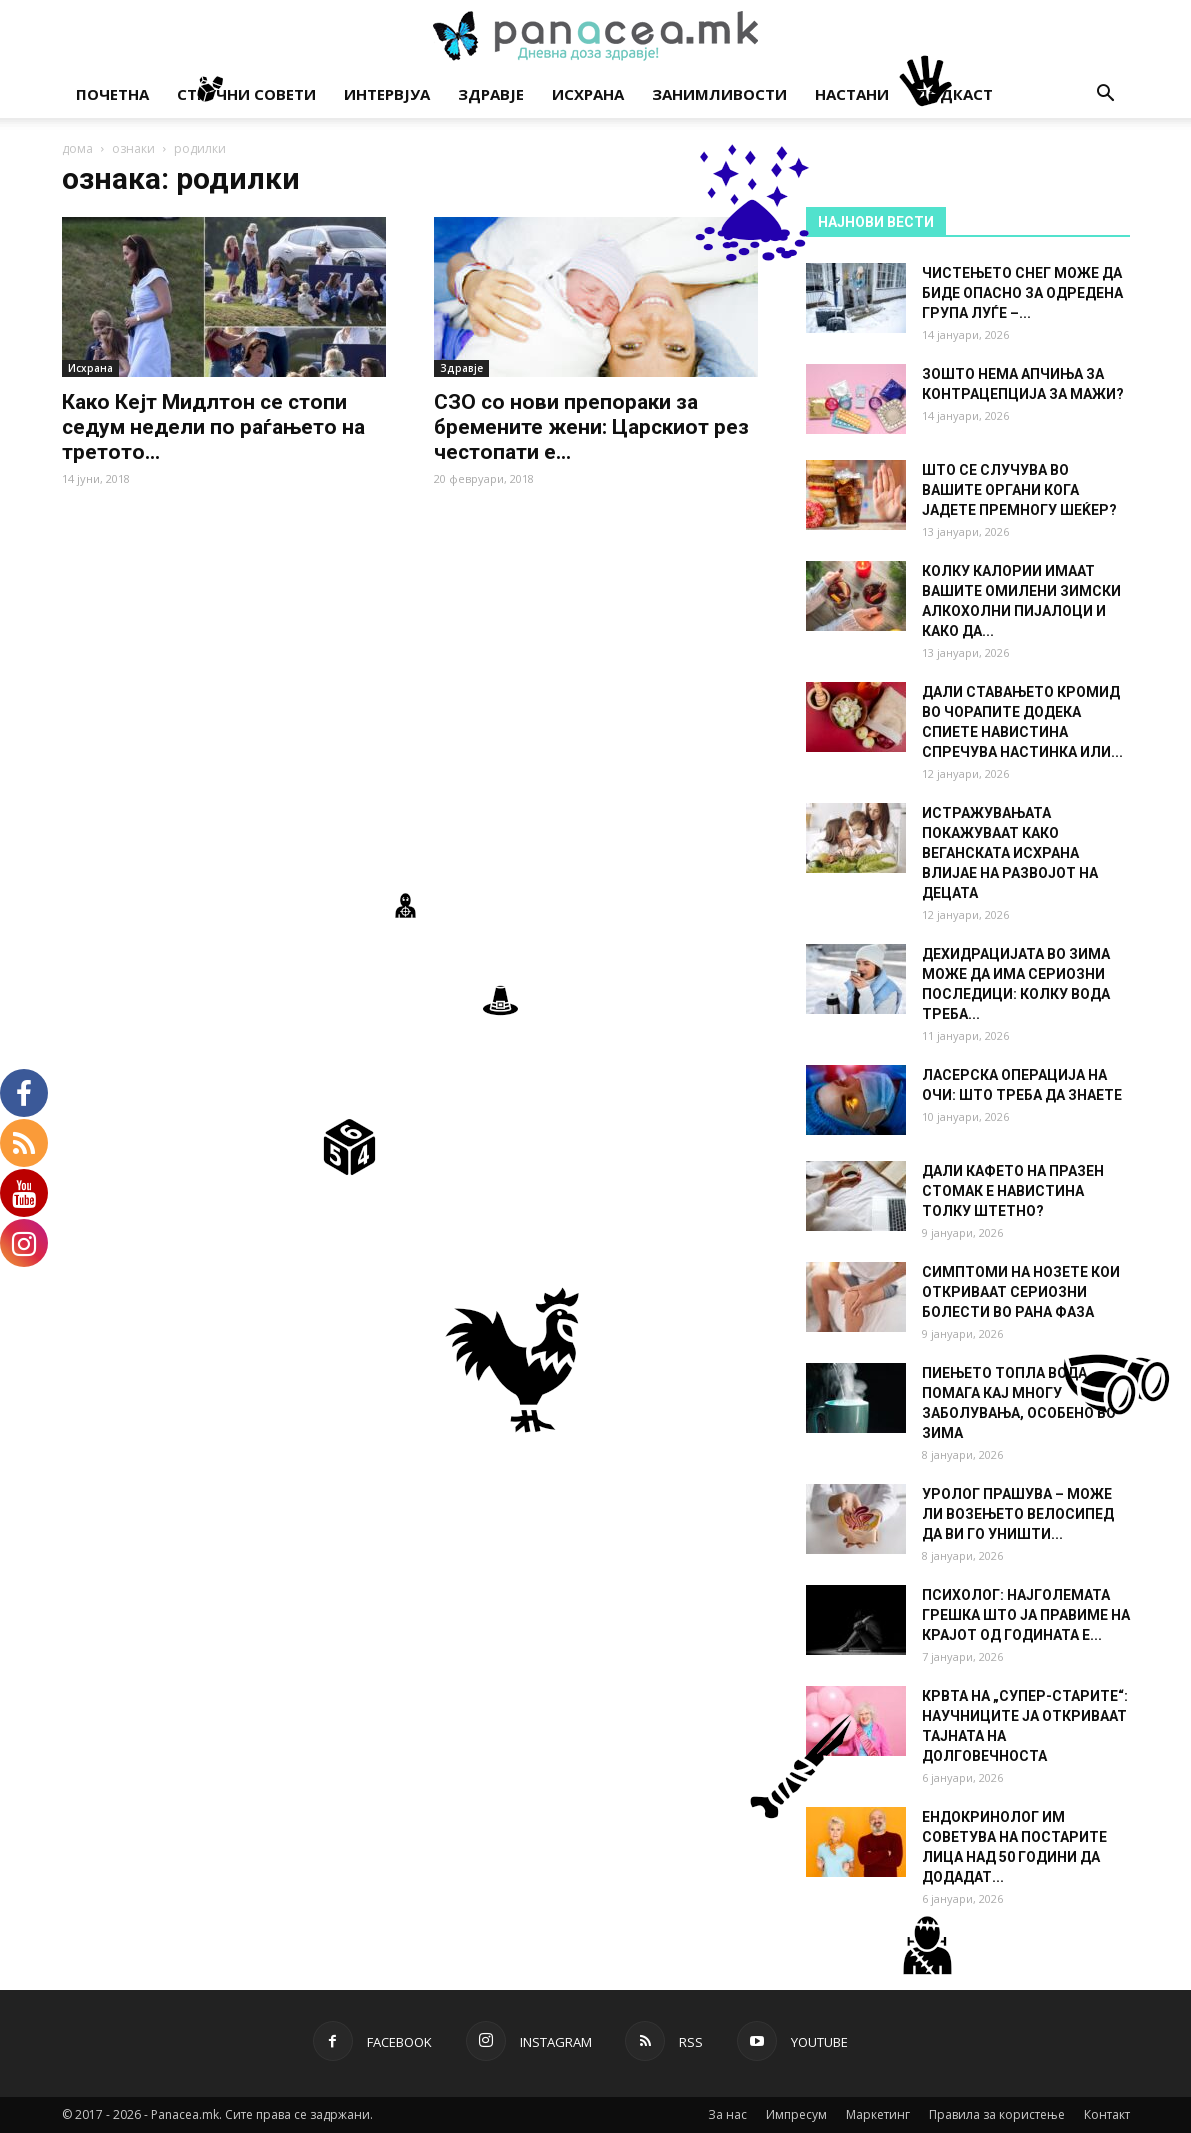  Describe the element at coordinates (349, 1147) in the screenshot. I see `roll the dice or take a random action` at that location.